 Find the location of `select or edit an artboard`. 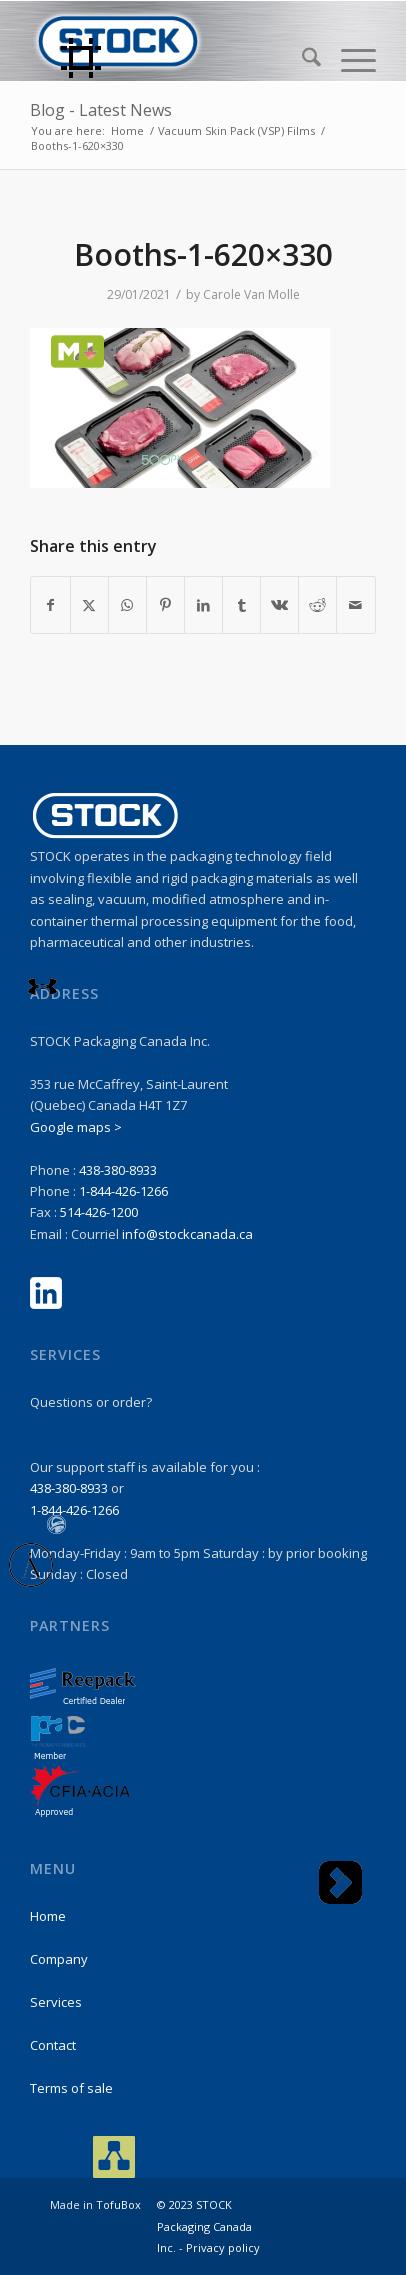

select or edit an artboard is located at coordinates (81, 58).